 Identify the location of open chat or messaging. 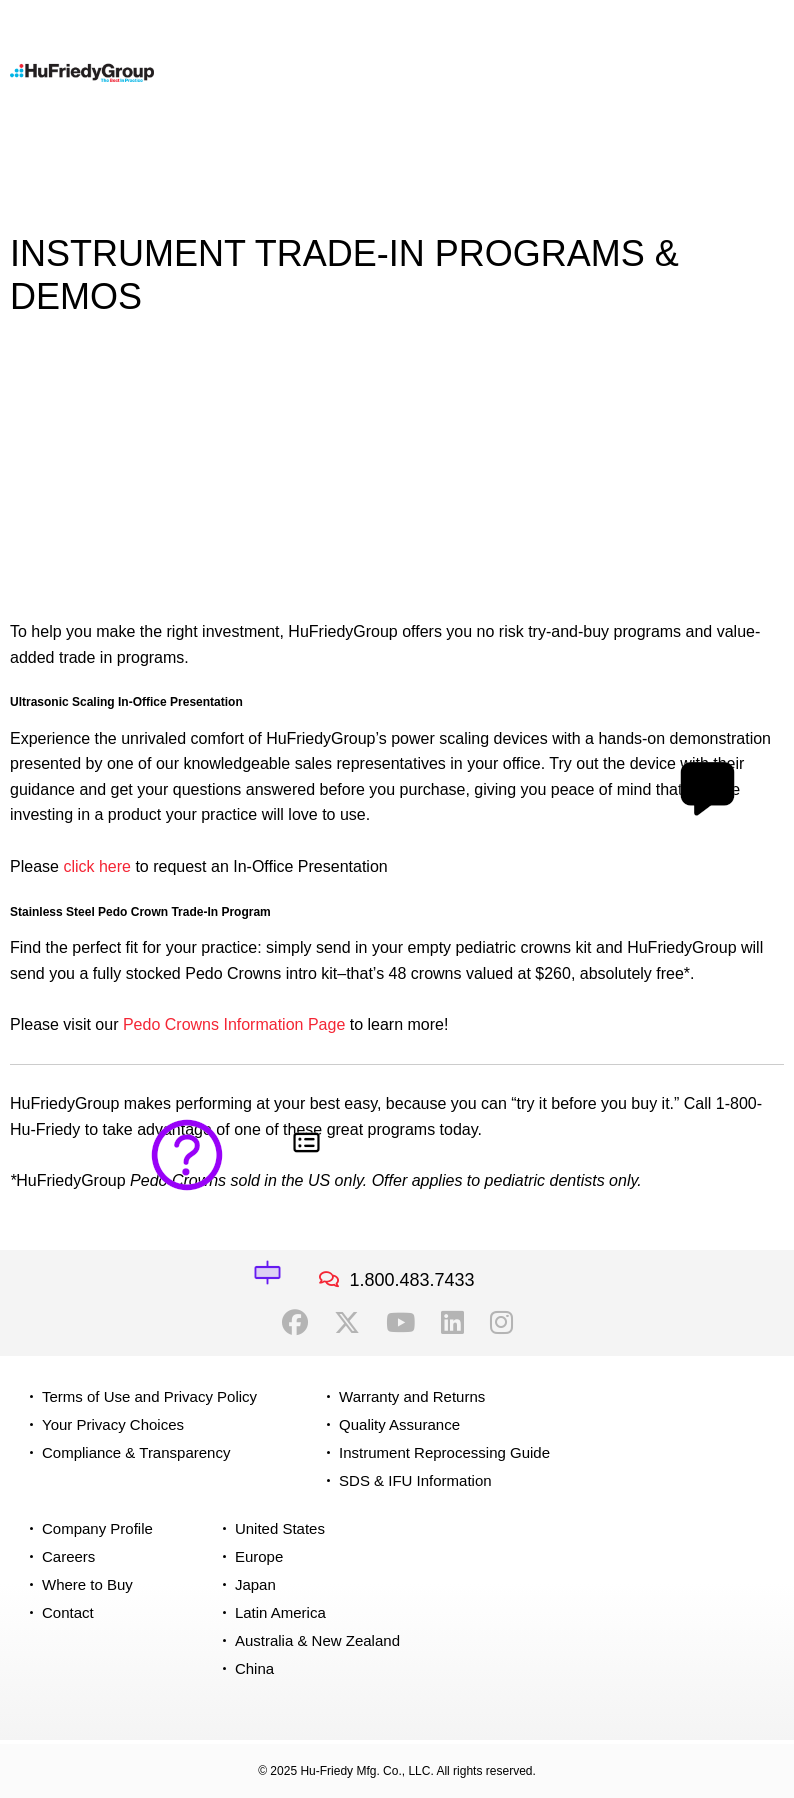
(707, 785).